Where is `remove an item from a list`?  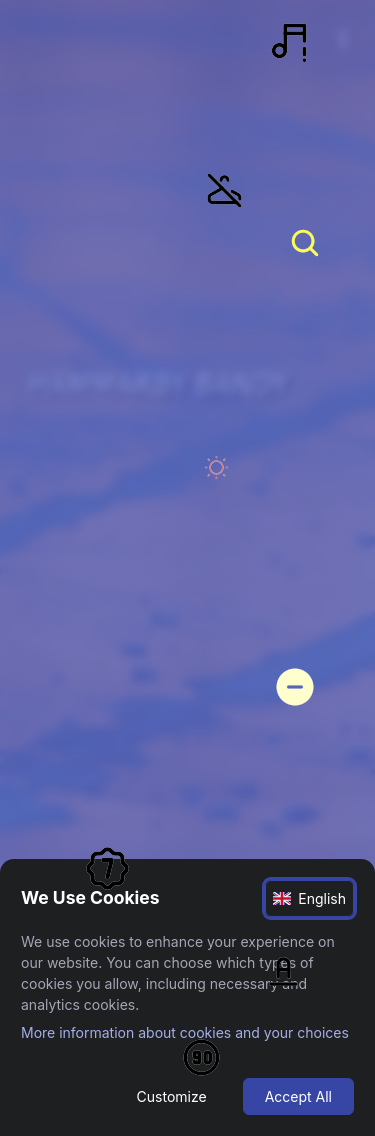
remove an item from a list is located at coordinates (295, 687).